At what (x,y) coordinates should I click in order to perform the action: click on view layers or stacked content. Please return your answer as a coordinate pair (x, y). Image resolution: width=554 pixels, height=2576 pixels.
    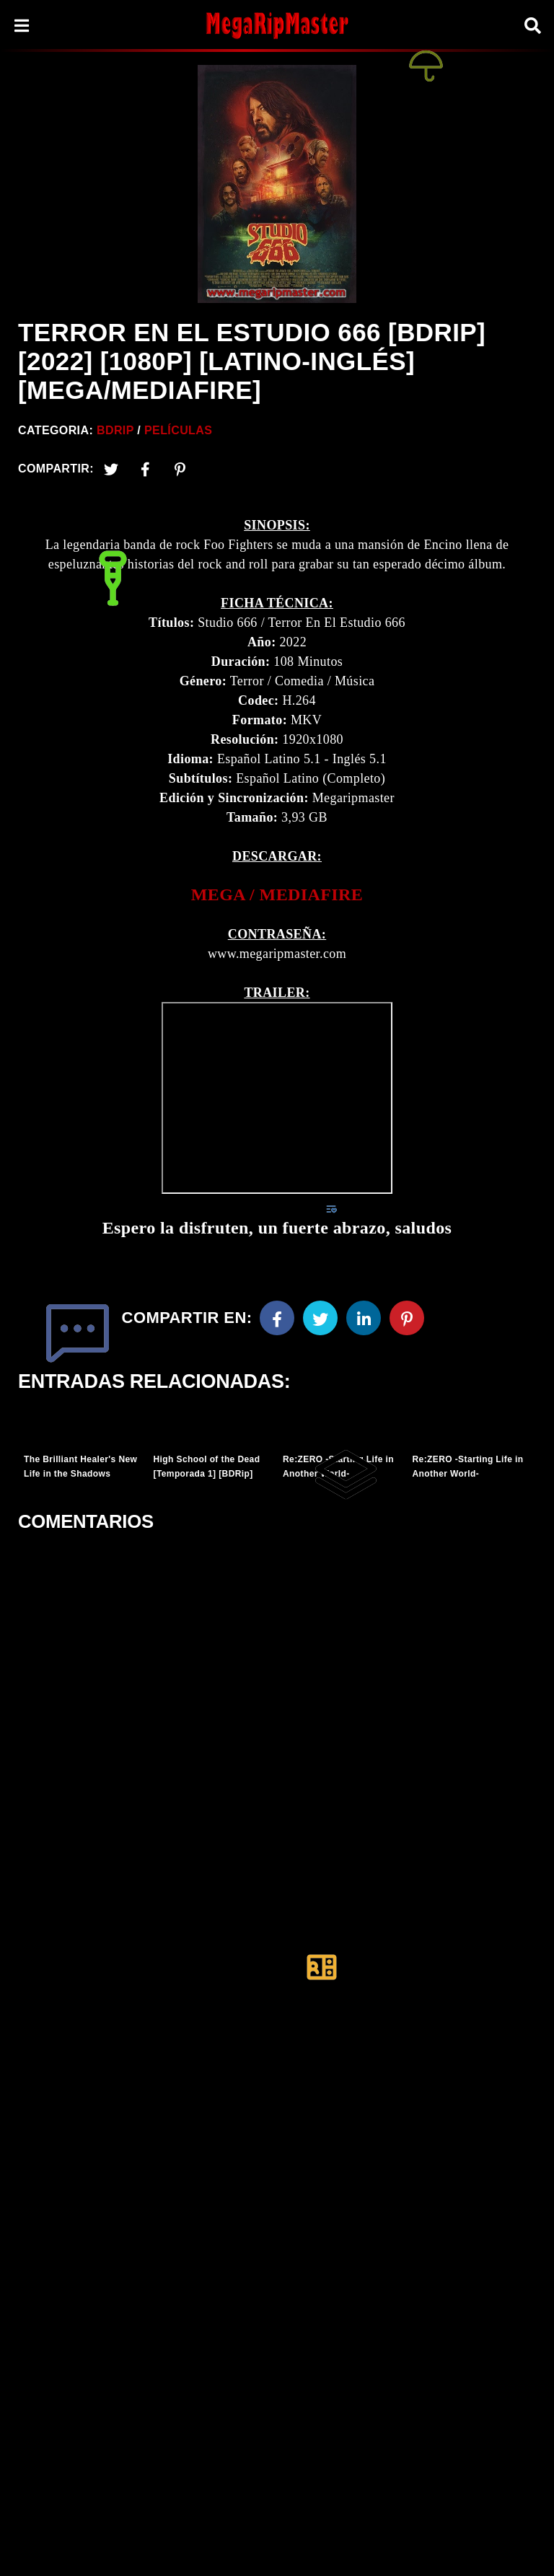
    Looking at the image, I should click on (346, 1475).